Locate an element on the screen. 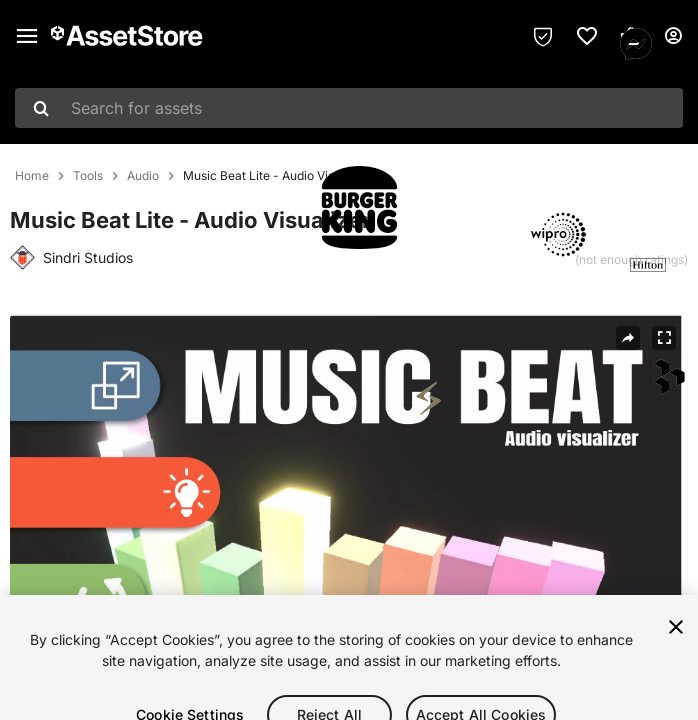  open the Burger King app is located at coordinates (359, 207).